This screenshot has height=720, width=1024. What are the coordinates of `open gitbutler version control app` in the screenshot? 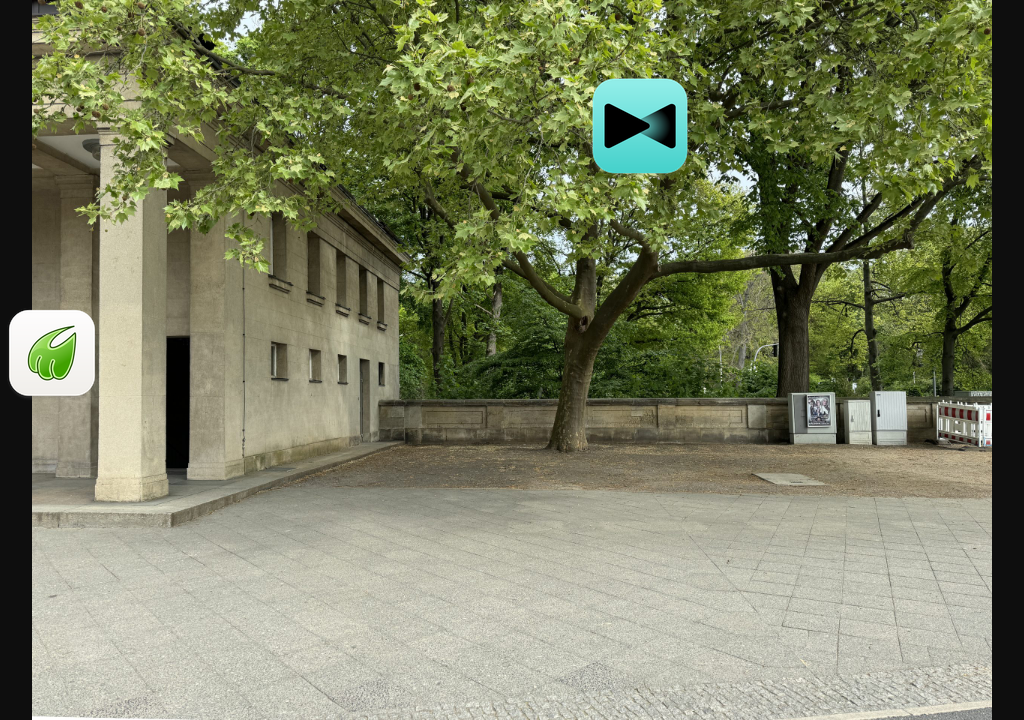 It's located at (640, 126).